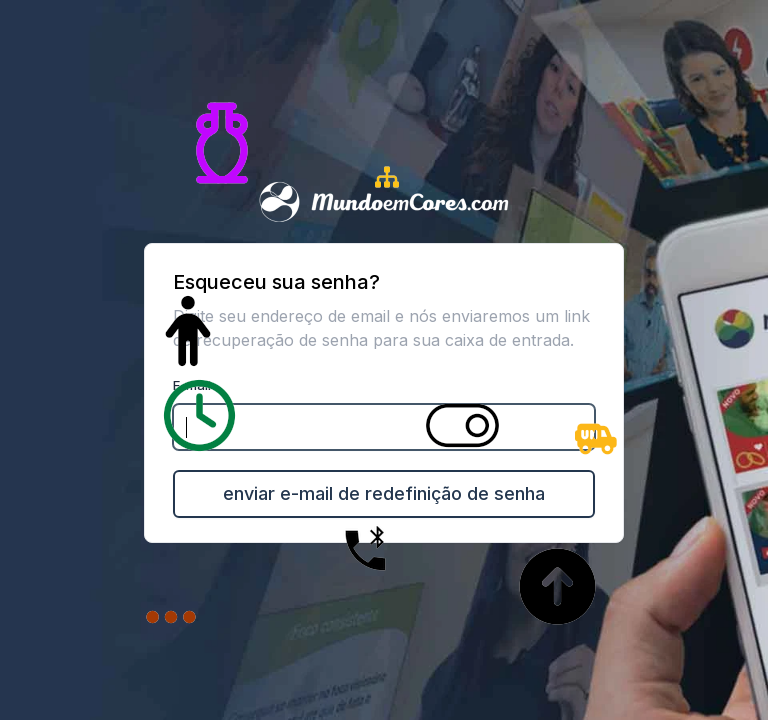 The width and height of the screenshot is (768, 720). I want to click on indicates male gender option, so click(188, 331).